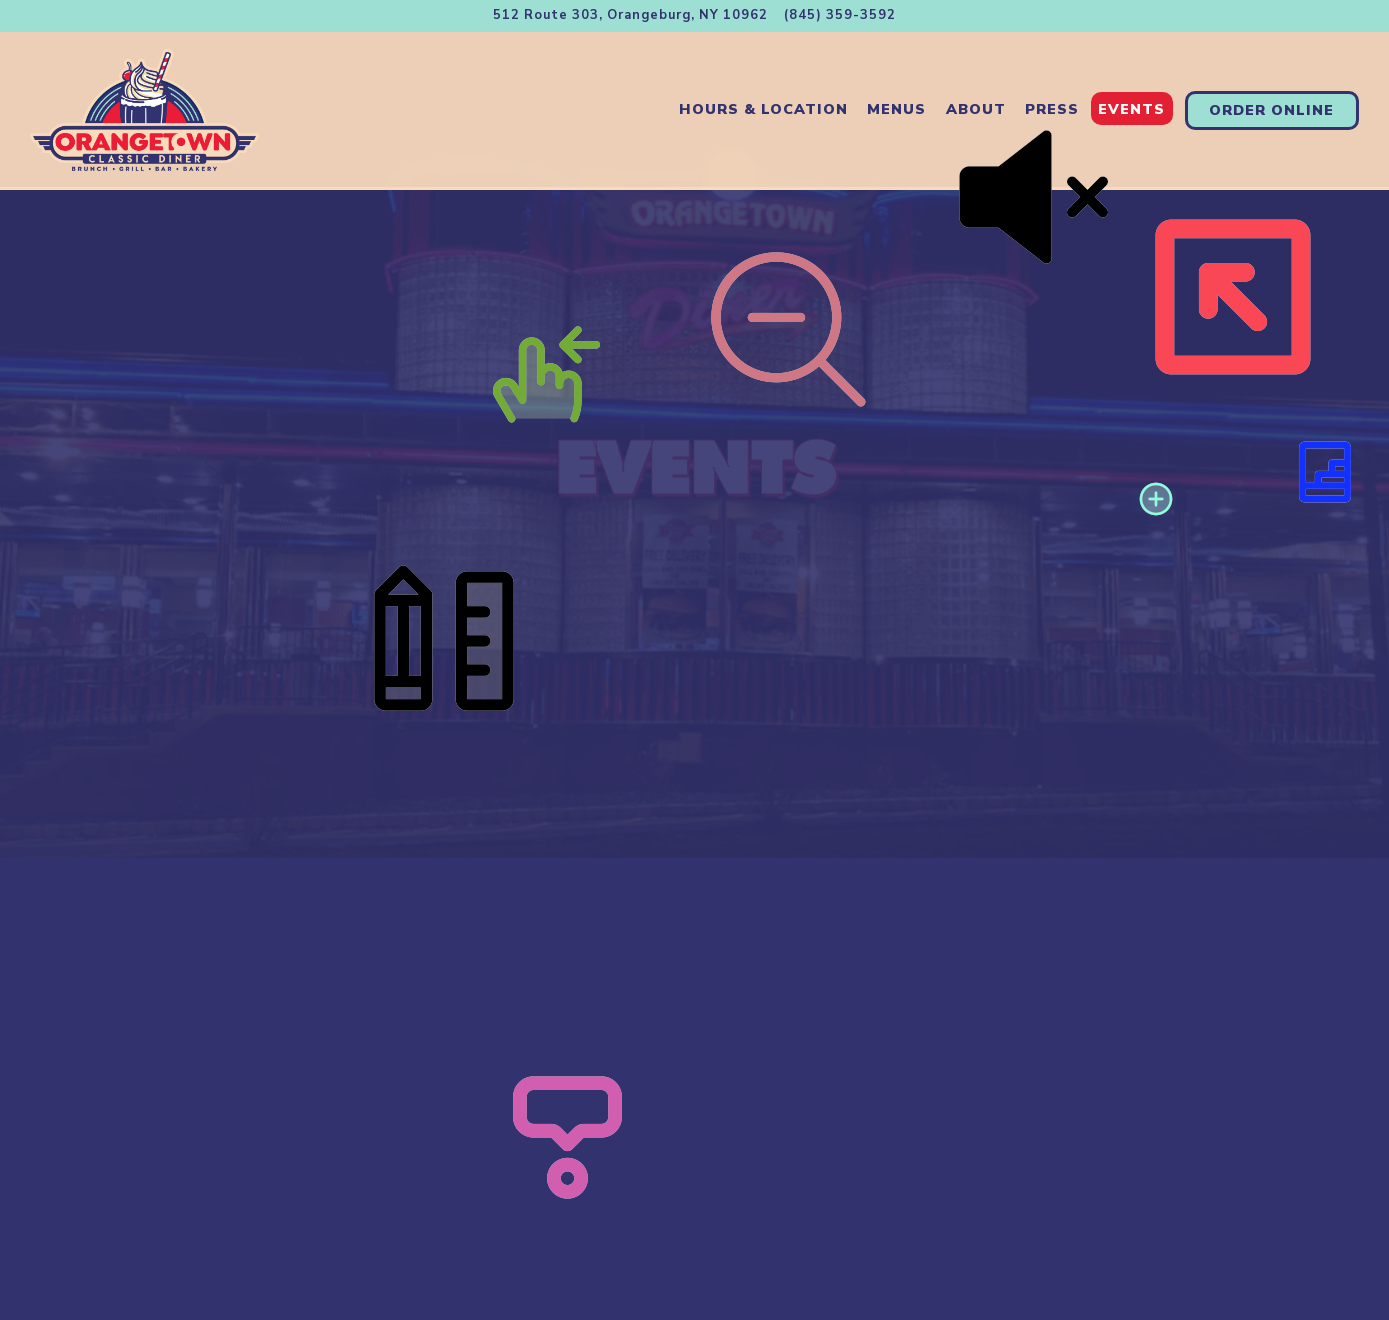 This screenshot has width=1389, height=1320. I want to click on zoom out, so click(788, 329).